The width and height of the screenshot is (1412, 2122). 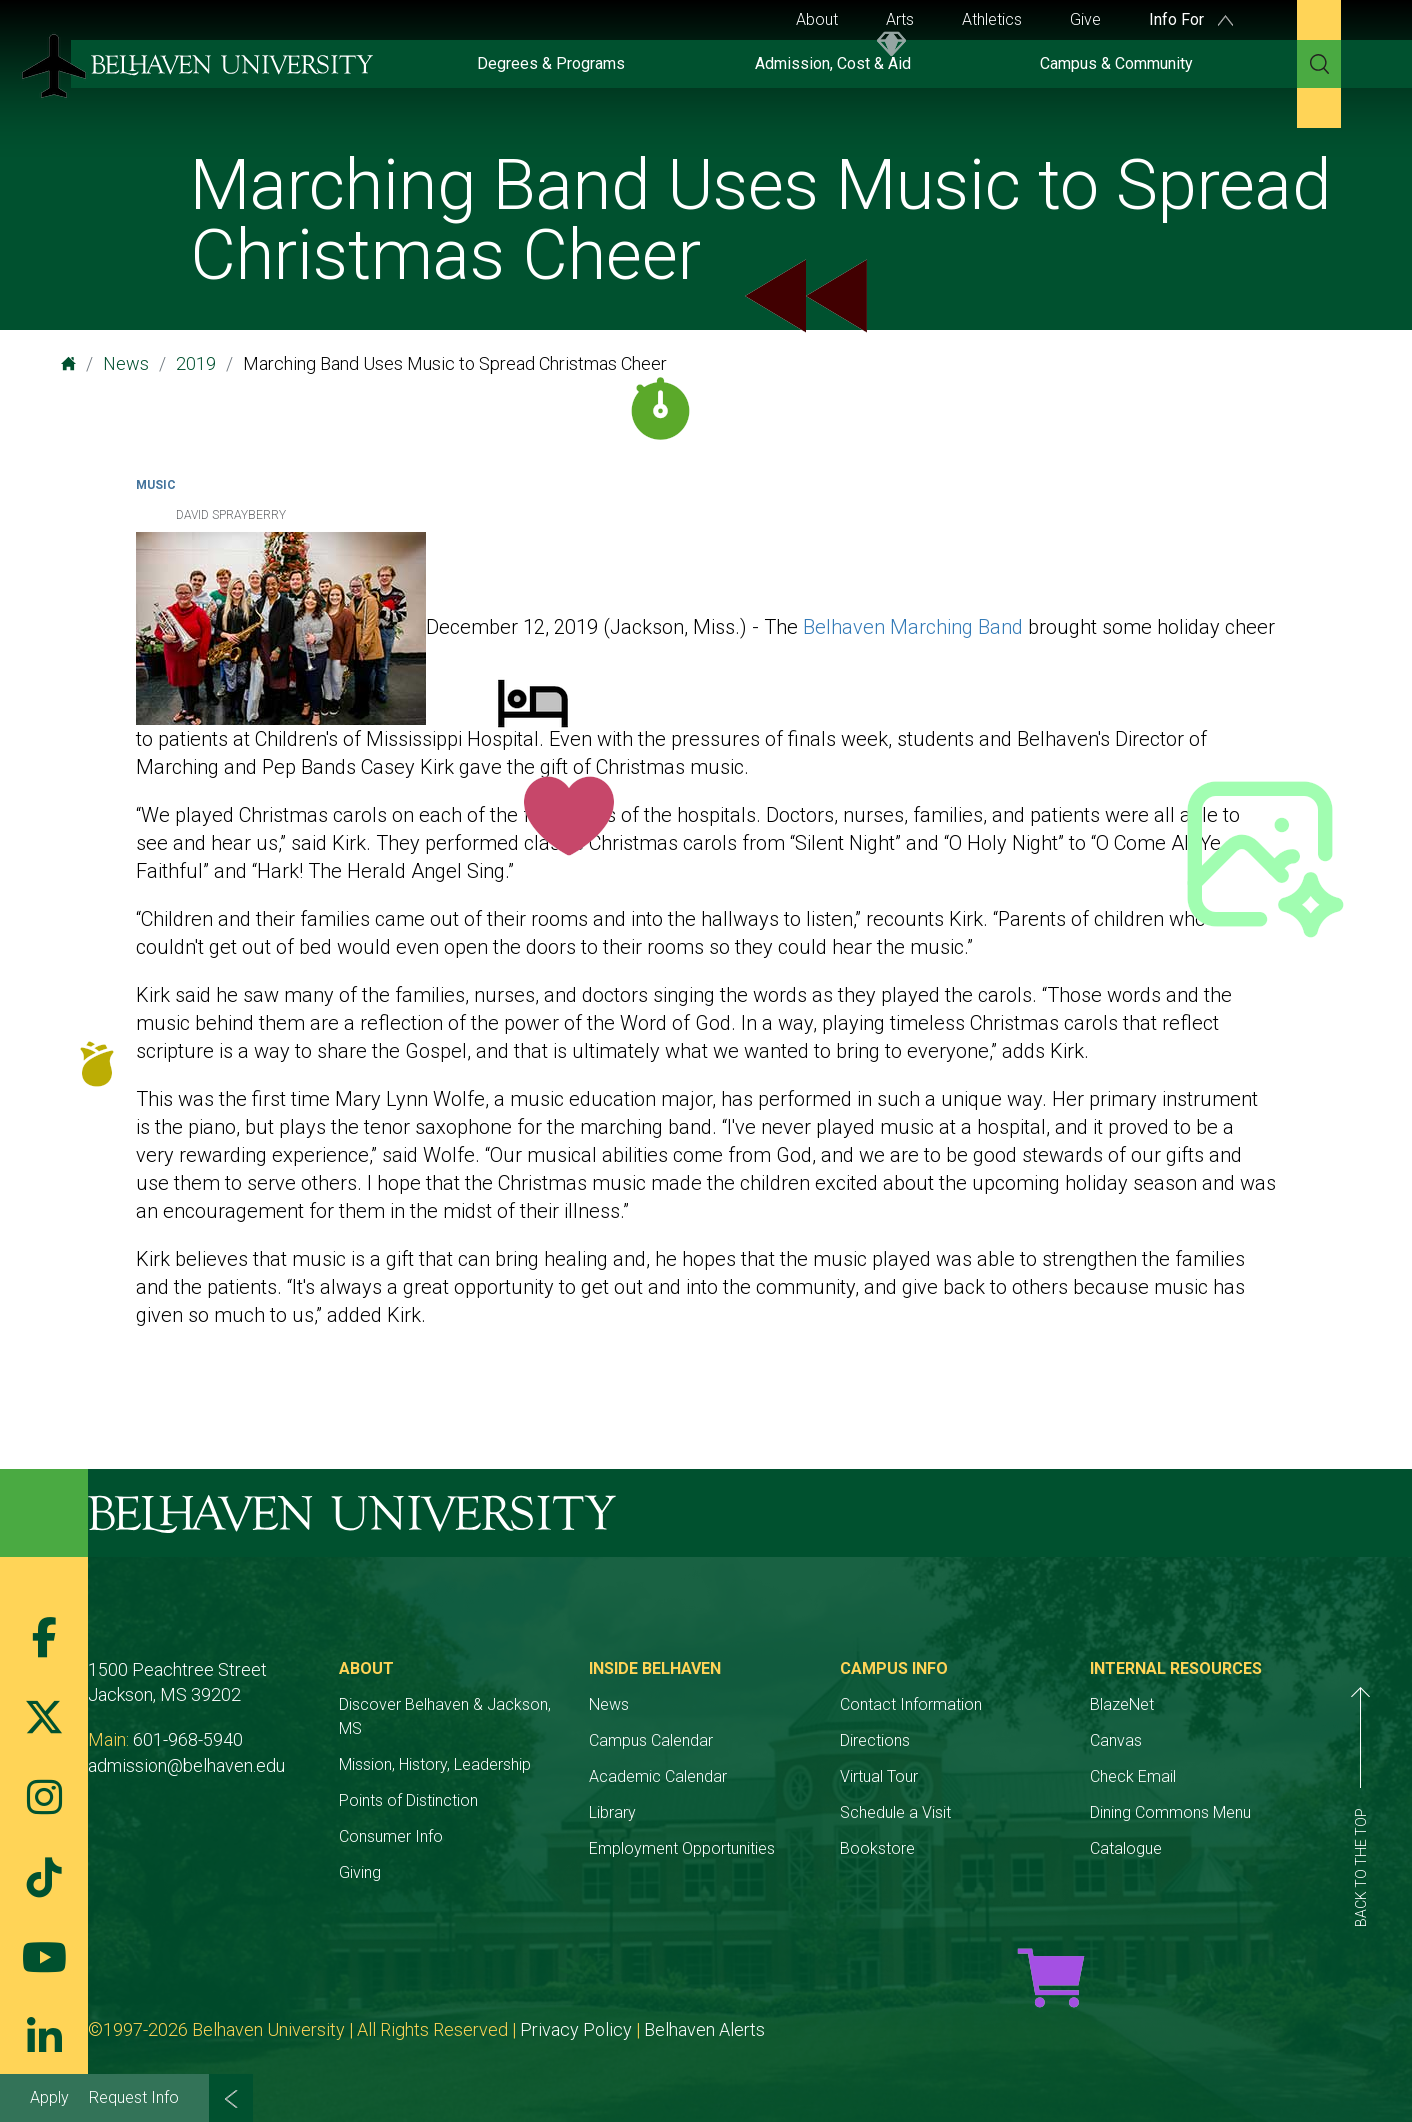 I want to click on enable airplane mode, so click(x=54, y=66).